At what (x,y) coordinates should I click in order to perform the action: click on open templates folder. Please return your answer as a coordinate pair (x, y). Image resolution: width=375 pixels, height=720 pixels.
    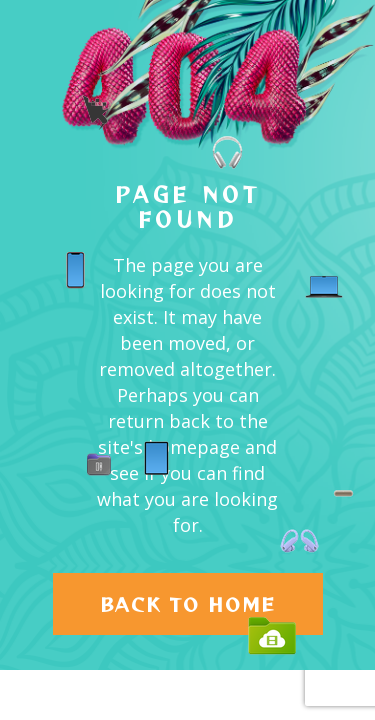
    Looking at the image, I should click on (99, 464).